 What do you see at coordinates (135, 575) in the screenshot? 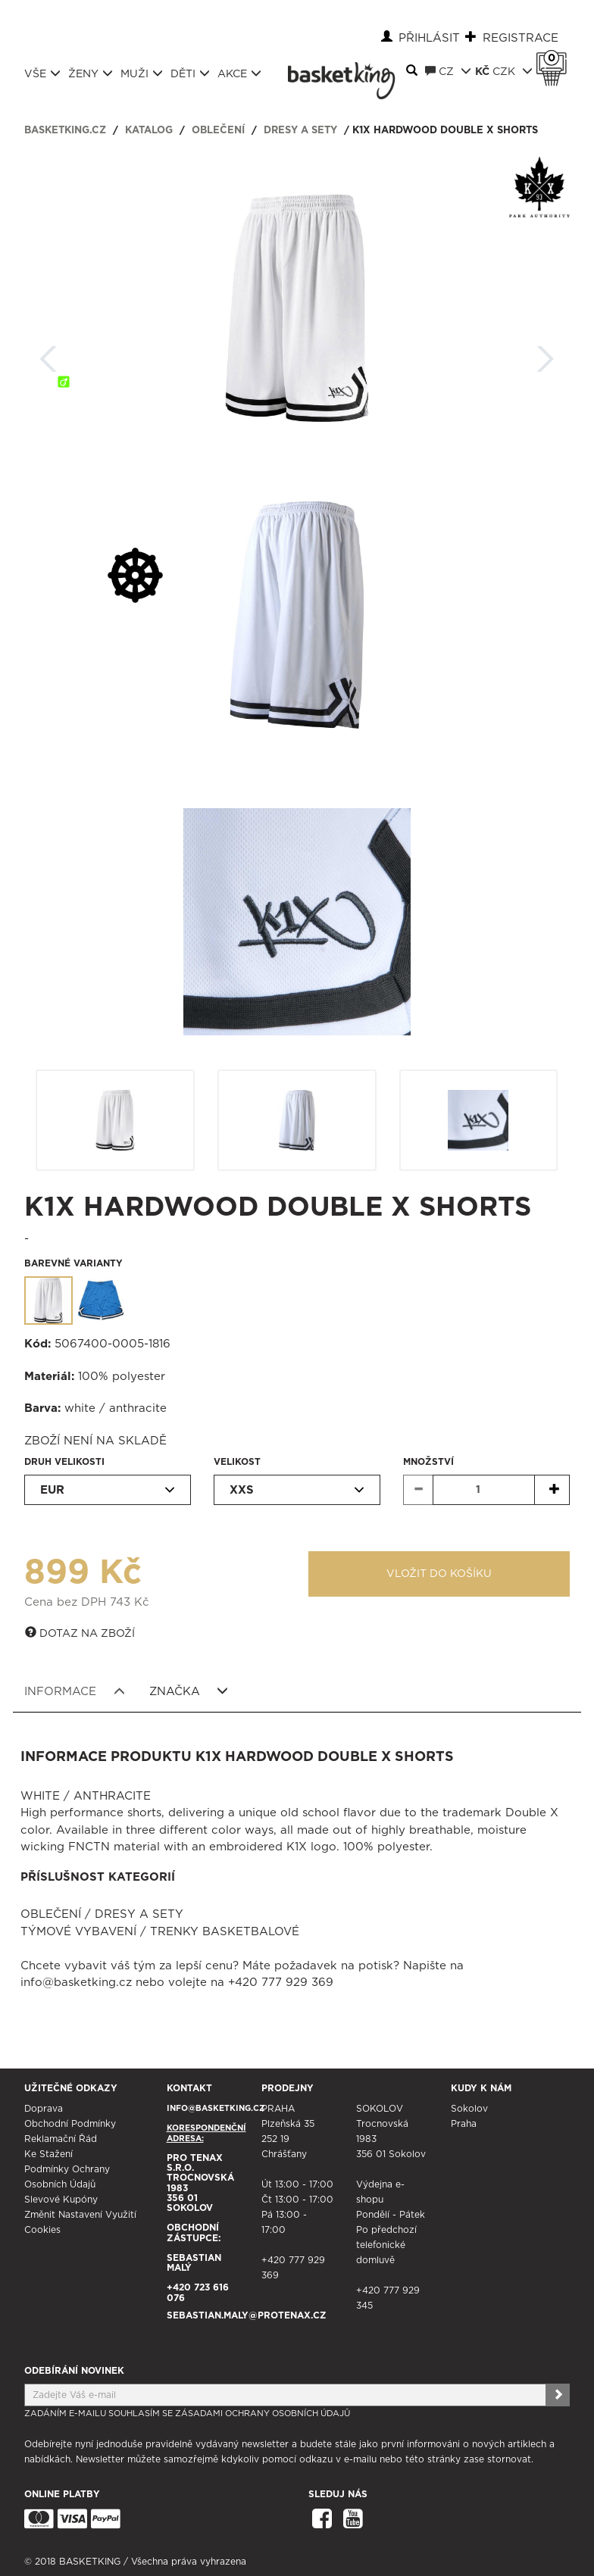
I see `navigate to buddhism or dharma-related content` at bounding box center [135, 575].